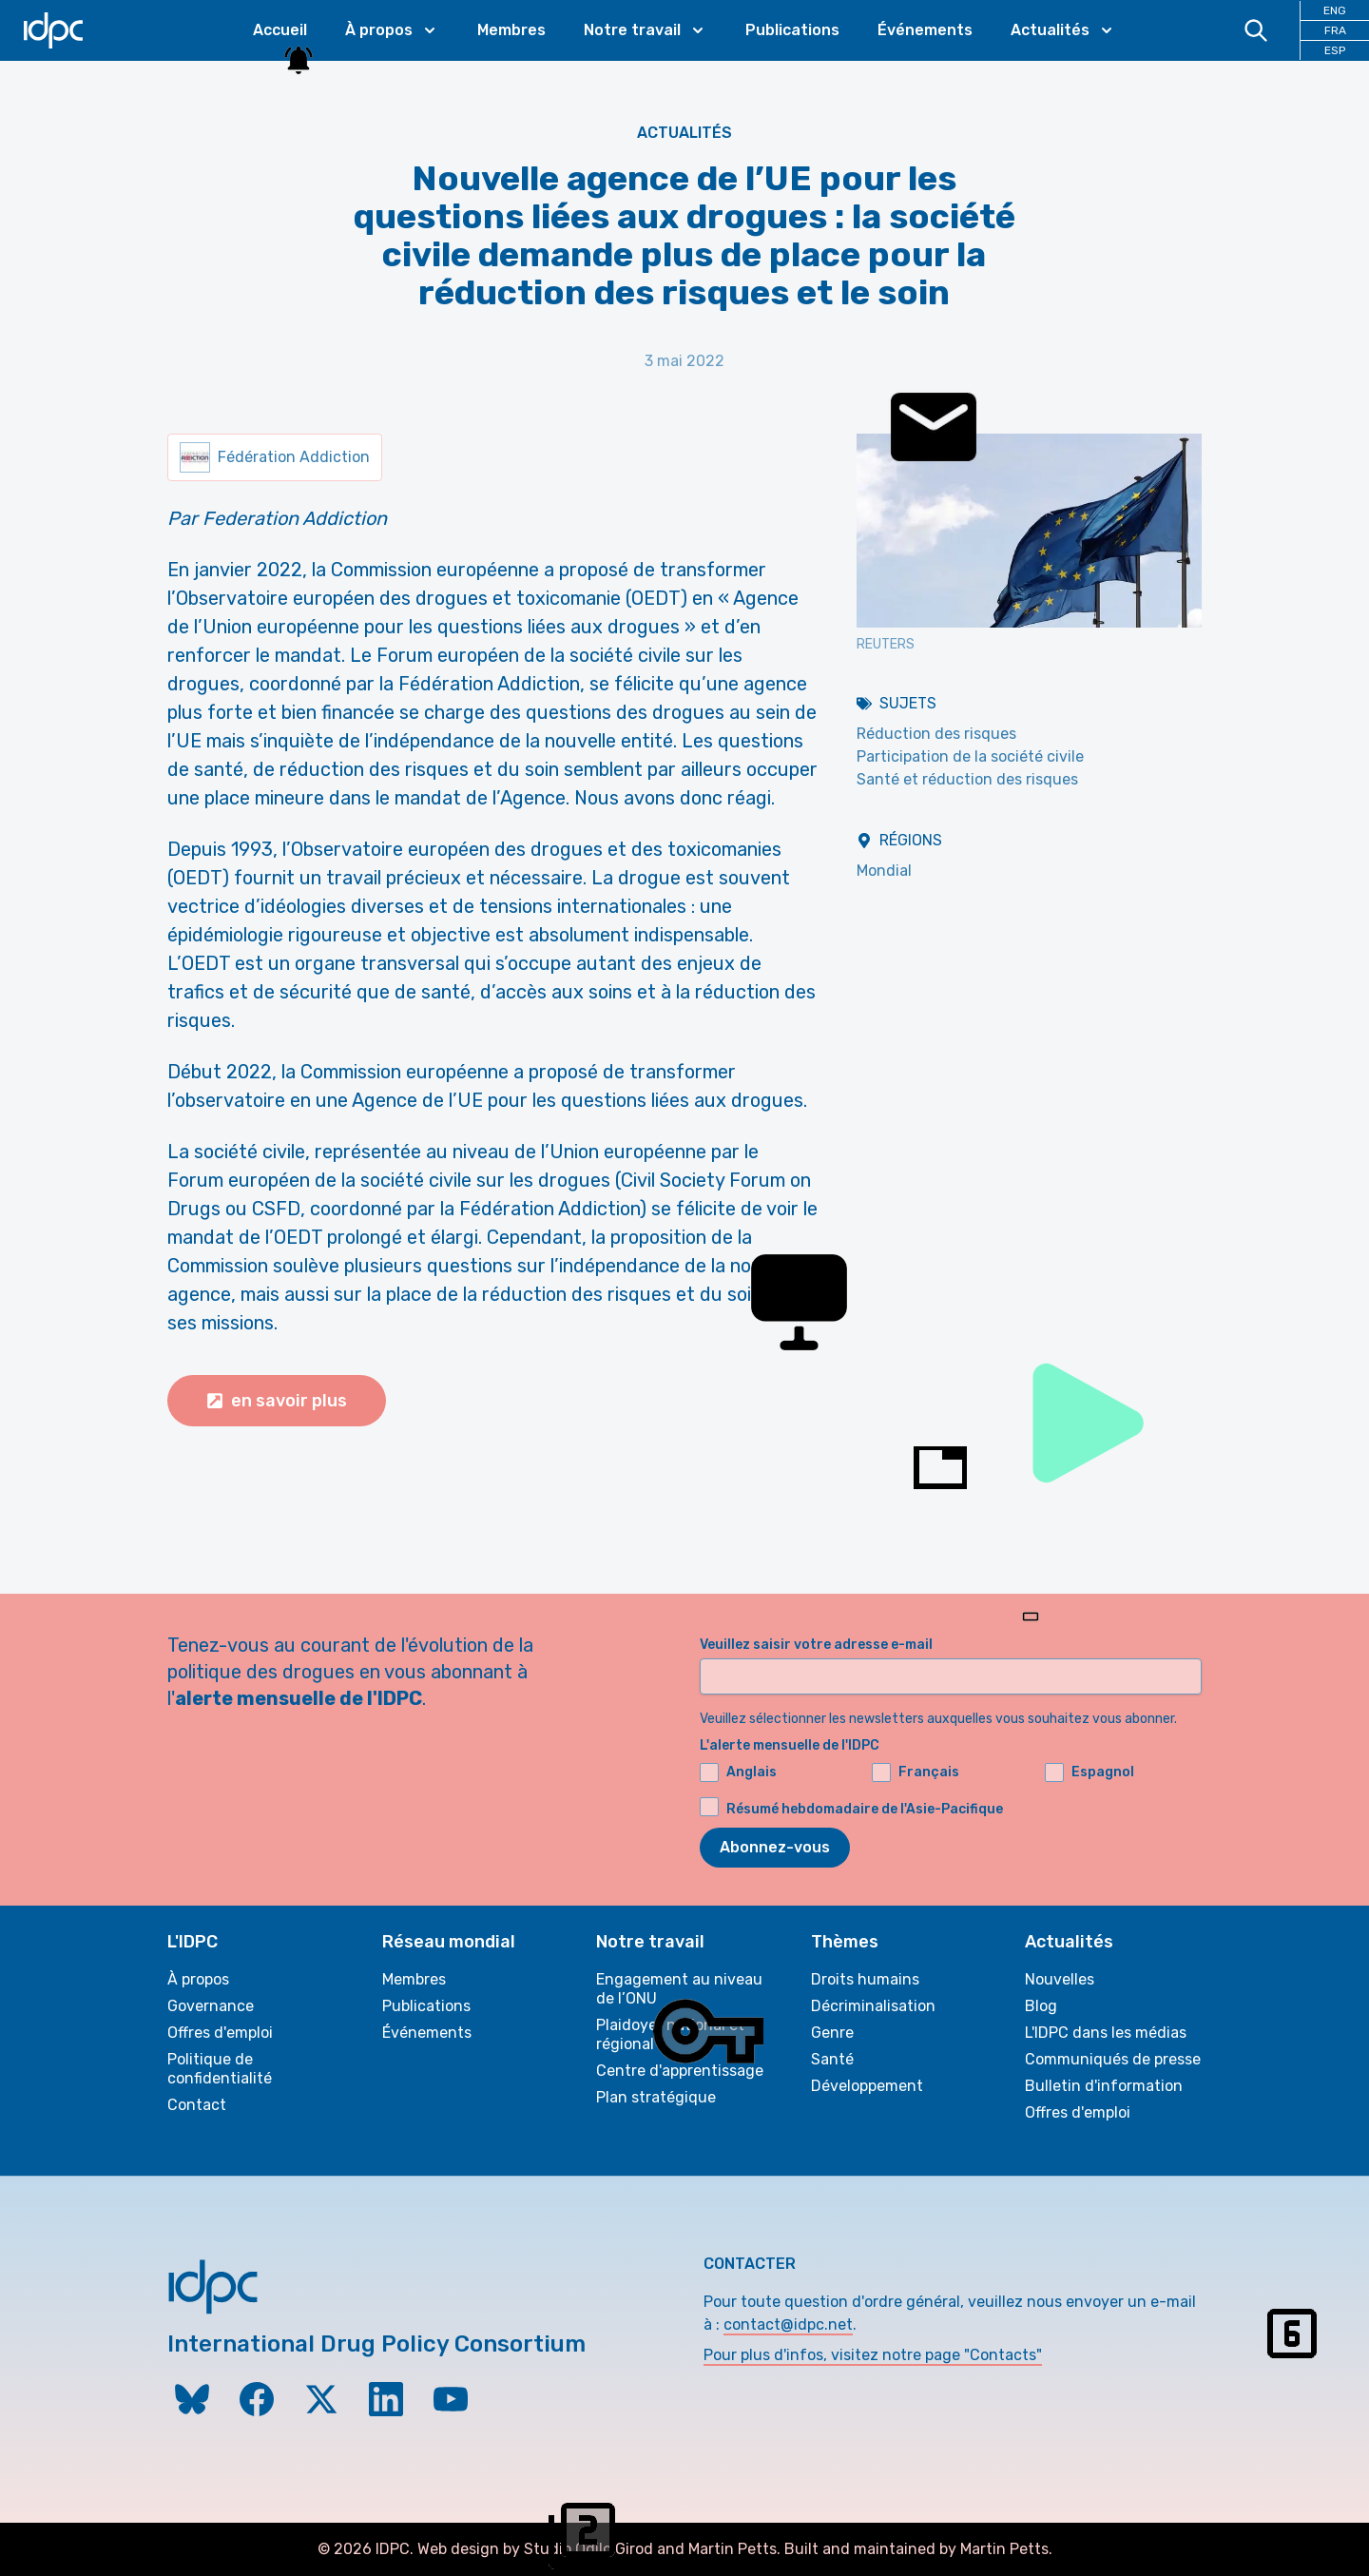 This screenshot has width=1369, height=2576. Describe the element at coordinates (934, 427) in the screenshot. I see `open your inbox or email messages` at that location.